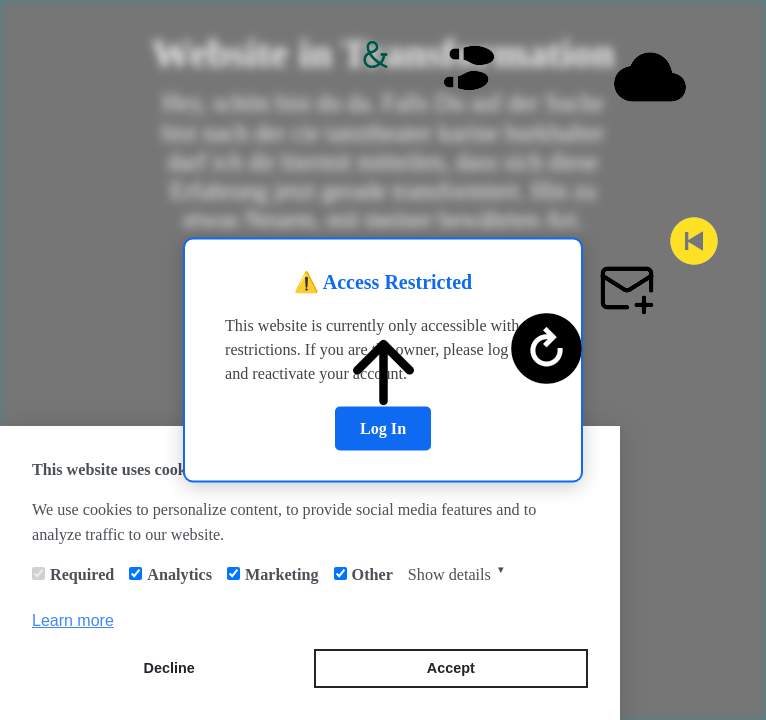 The height and width of the screenshot is (720, 766). Describe the element at coordinates (383, 372) in the screenshot. I see `scroll to top of page` at that location.